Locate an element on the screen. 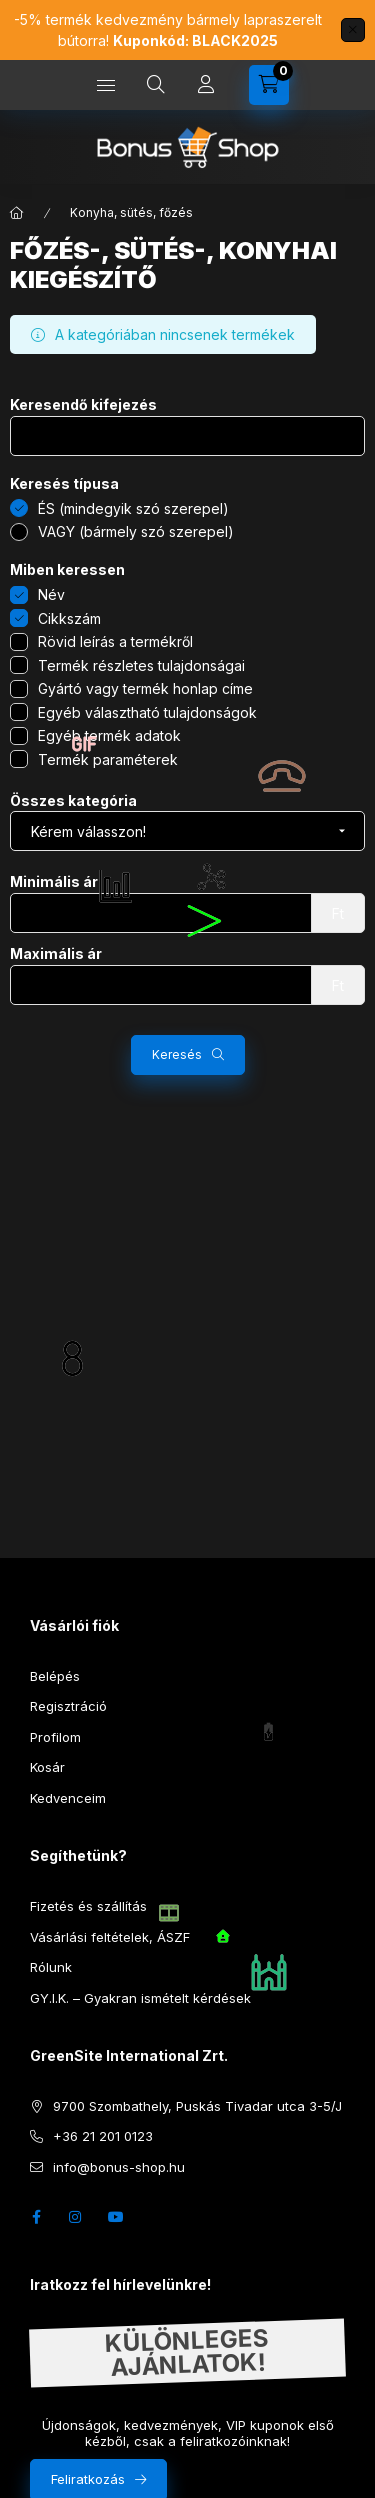 The width and height of the screenshot is (375, 2498). view network connections or relationships is located at coordinates (211, 877).